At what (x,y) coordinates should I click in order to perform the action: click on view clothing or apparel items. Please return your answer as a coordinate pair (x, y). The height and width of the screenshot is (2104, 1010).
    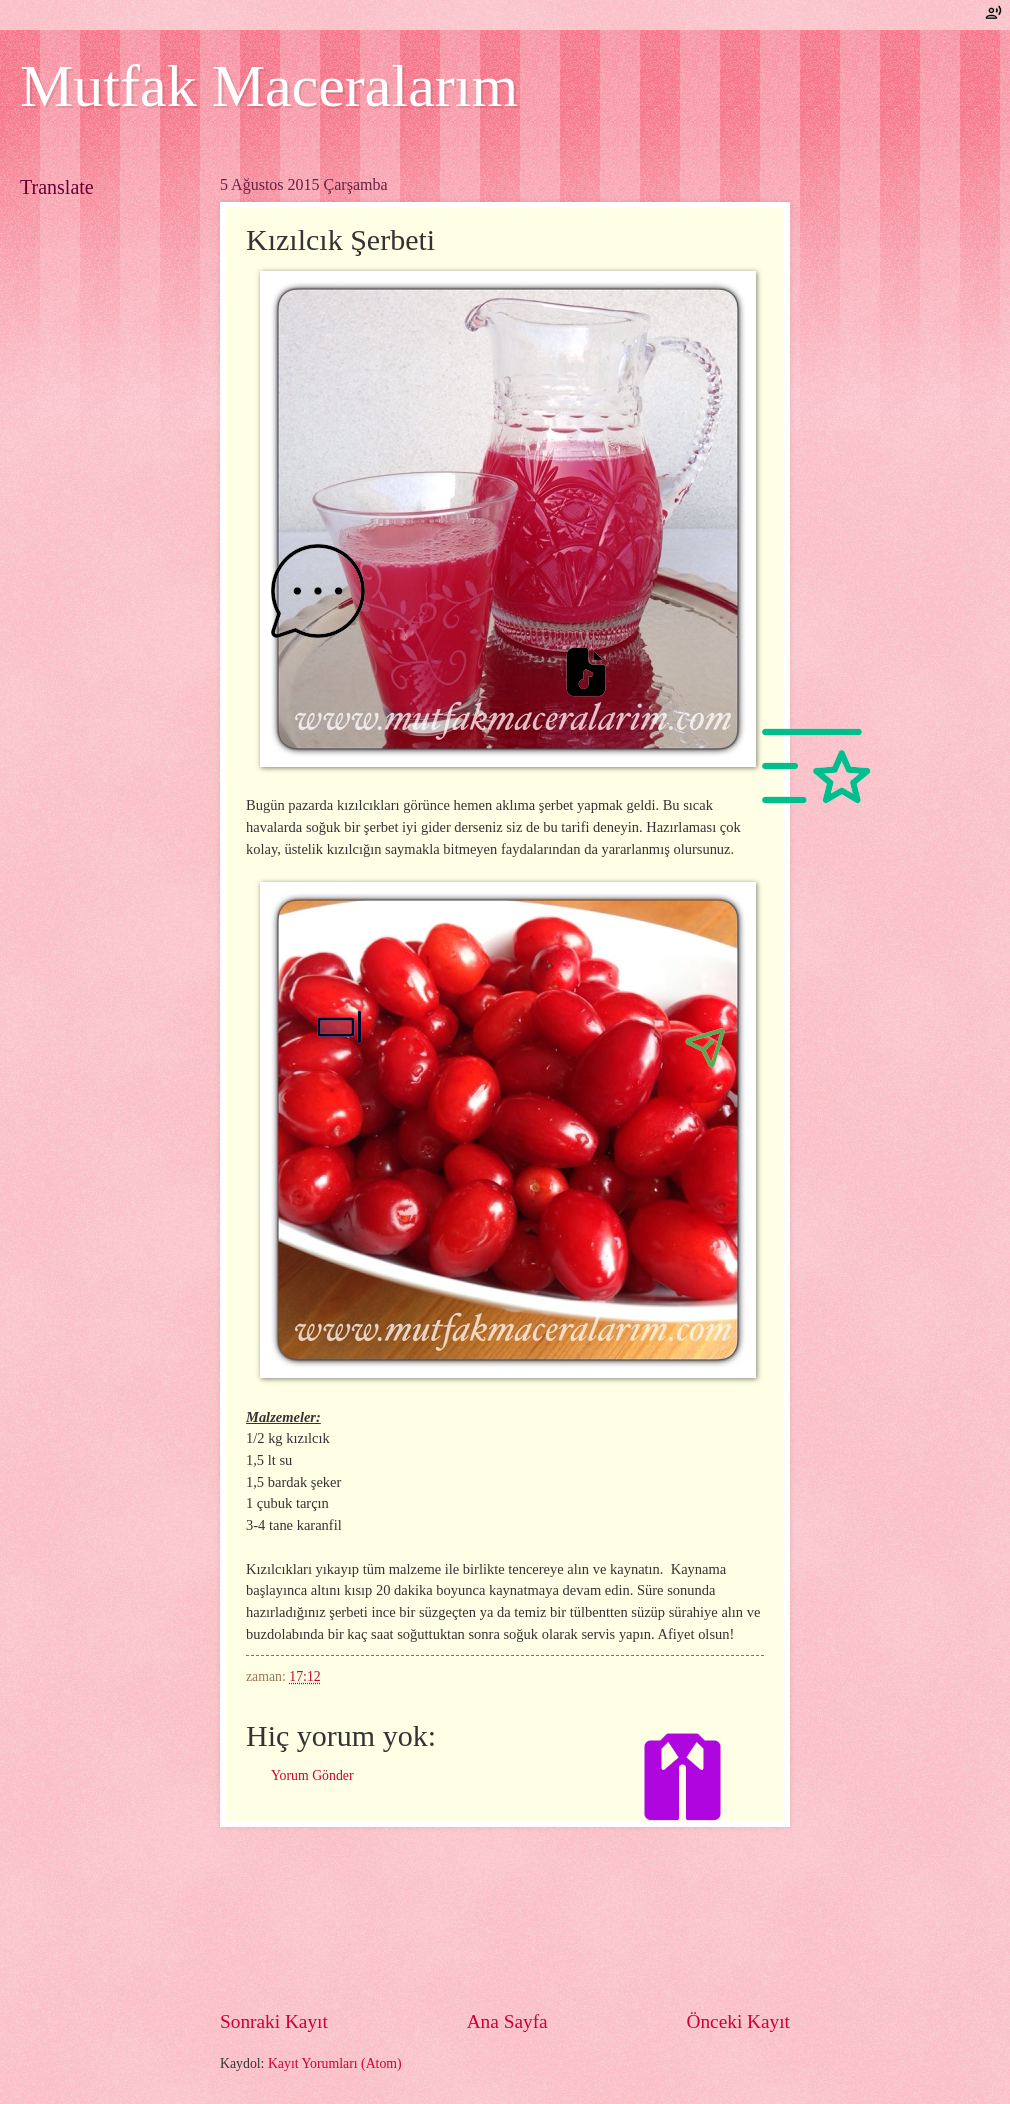
    Looking at the image, I should click on (682, 1778).